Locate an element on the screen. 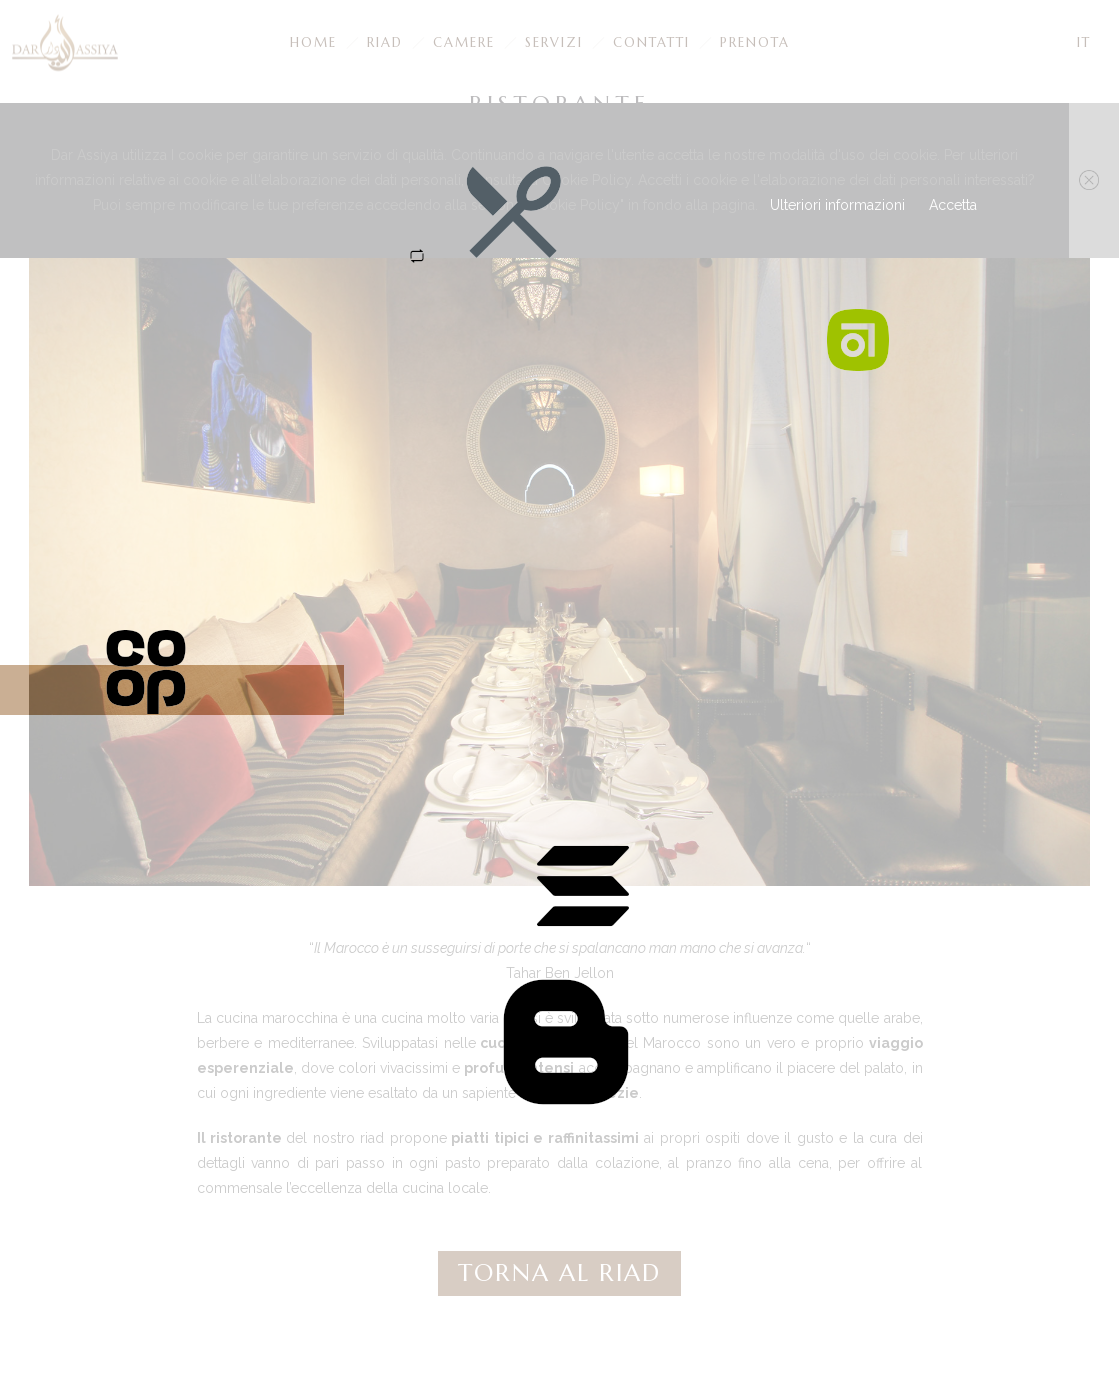 Image resolution: width=1119 pixels, height=1379 pixels. open the Blogger app is located at coordinates (566, 1042).